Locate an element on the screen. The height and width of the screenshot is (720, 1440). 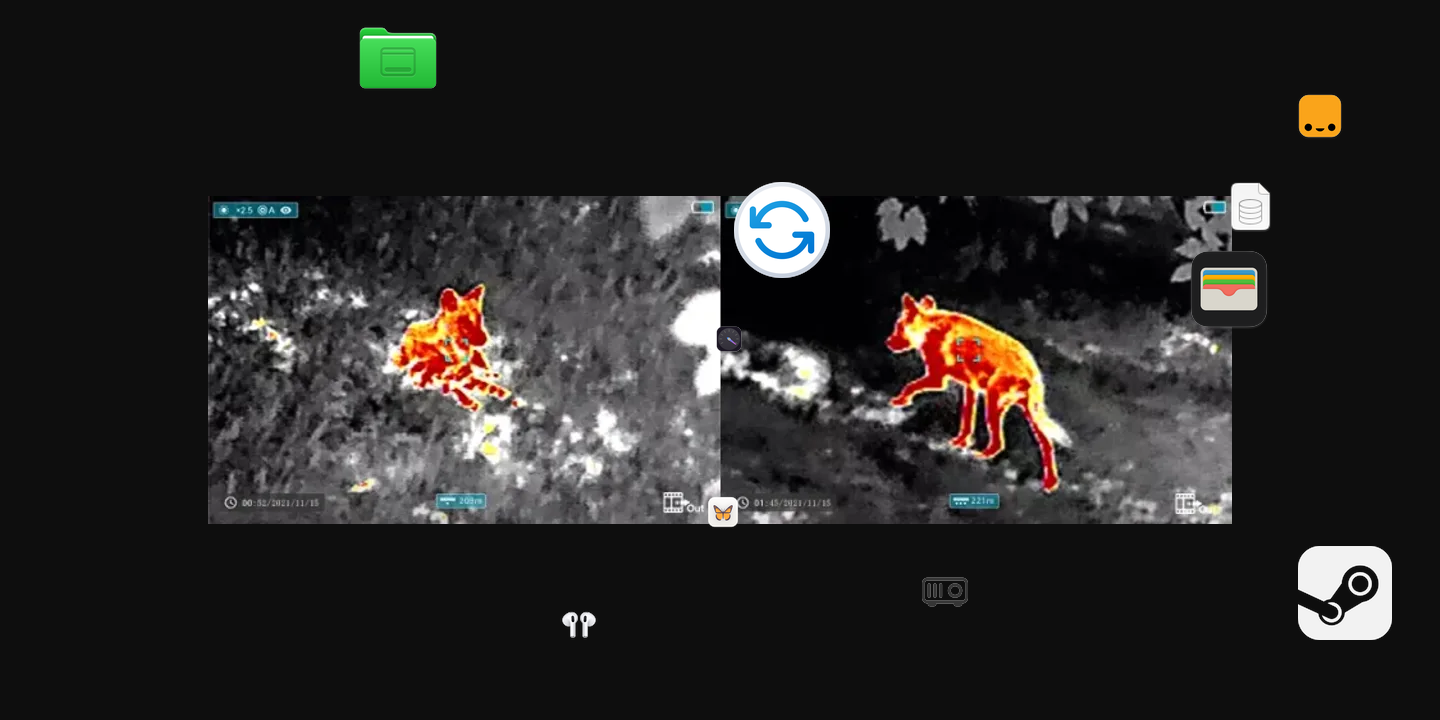
connect wireless earbuds via bluetooth is located at coordinates (579, 625).